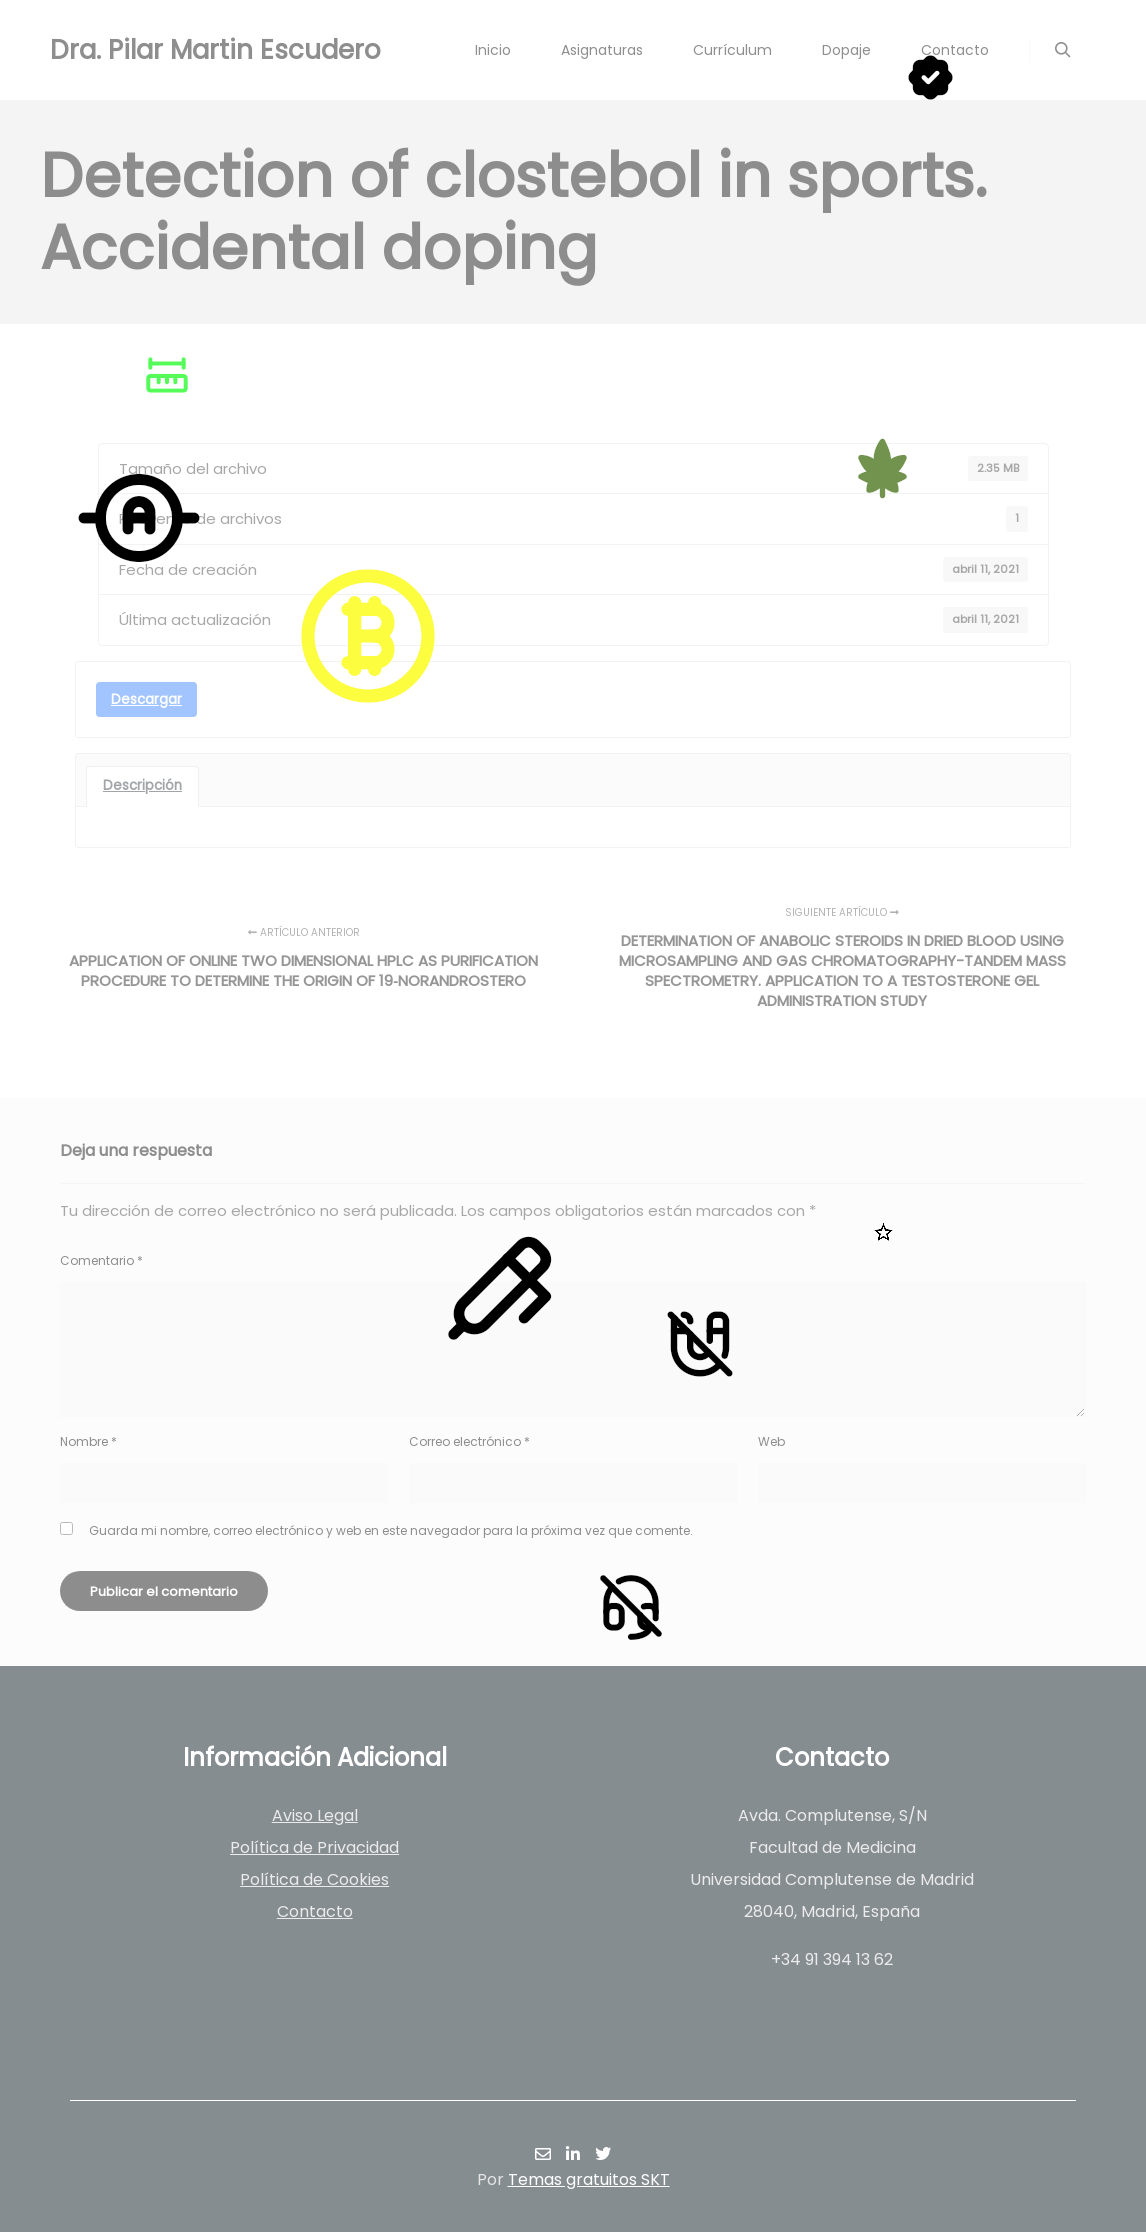 Image resolution: width=1146 pixels, height=2232 pixels. What do you see at coordinates (497, 1291) in the screenshot?
I see `edit or write content` at bounding box center [497, 1291].